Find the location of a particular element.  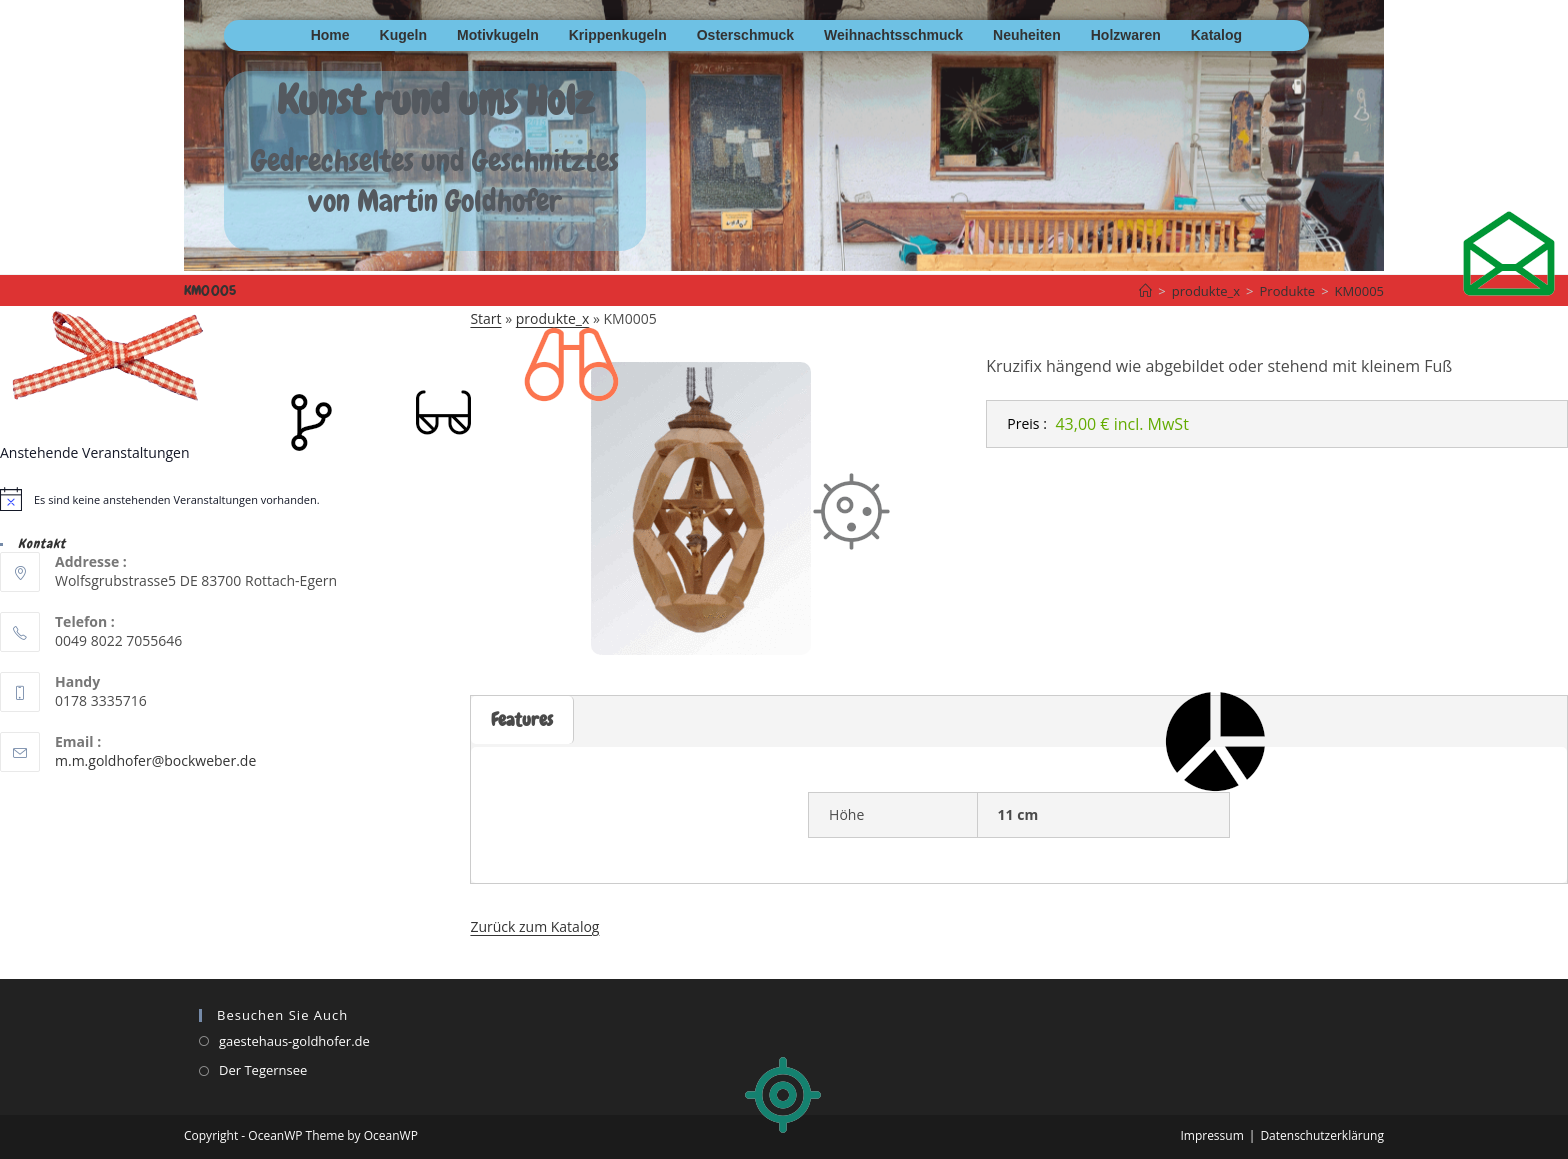

toggle sunglasses or eyewear filter is located at coordinates (443, 413).